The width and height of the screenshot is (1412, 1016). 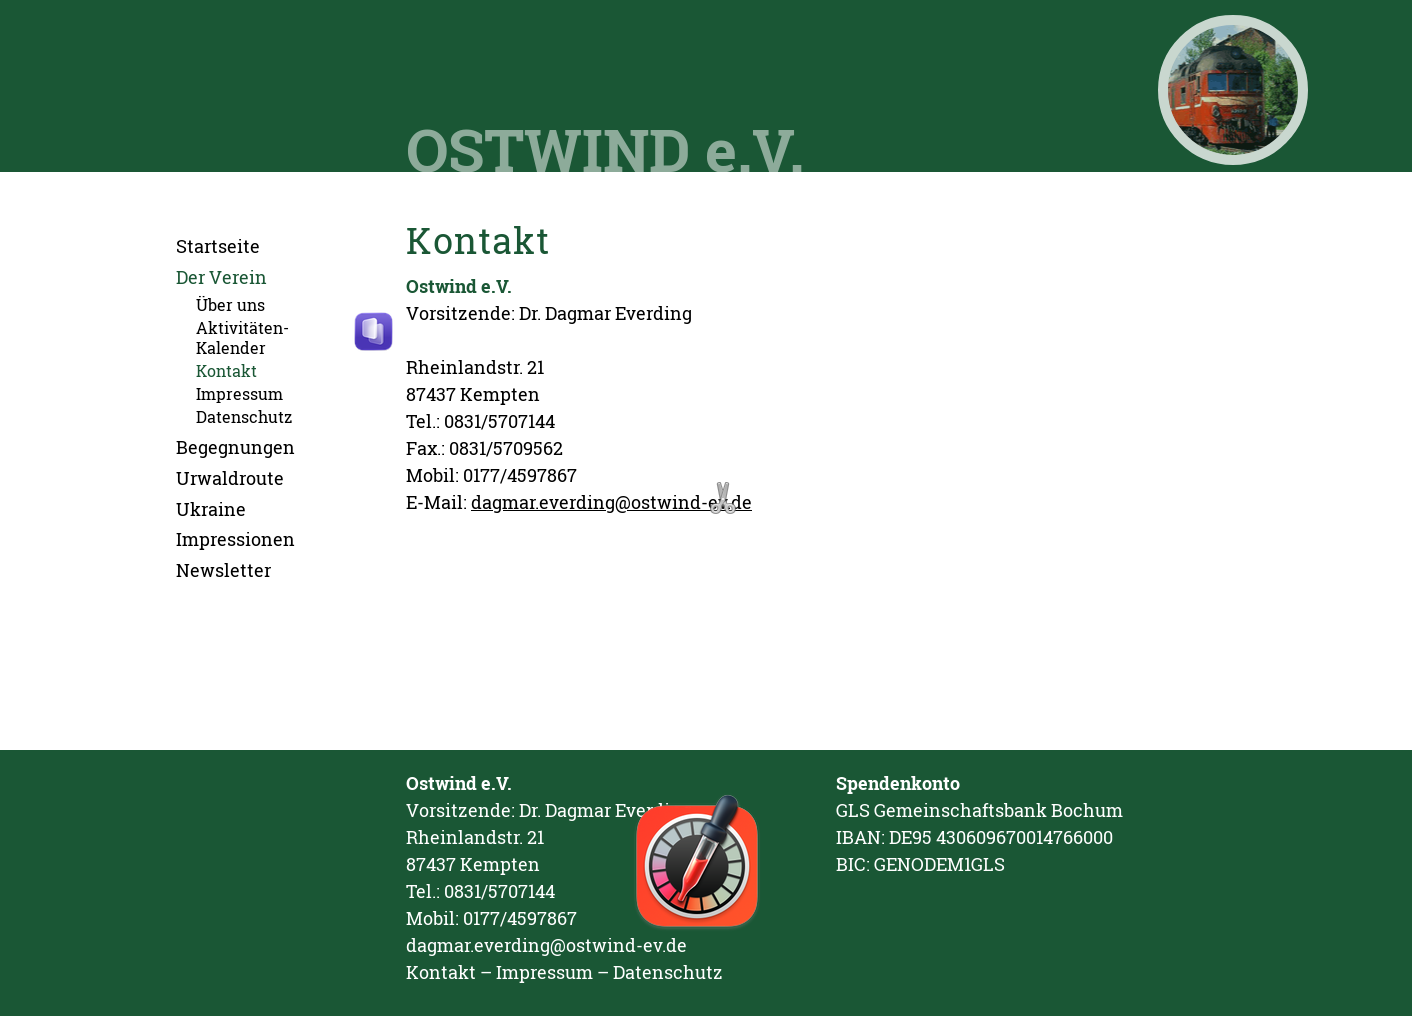 What do you see at coordinates (723, 498) in the screenshot?
I see `cut selected content to clipboard` at bounding box center [723, 498].